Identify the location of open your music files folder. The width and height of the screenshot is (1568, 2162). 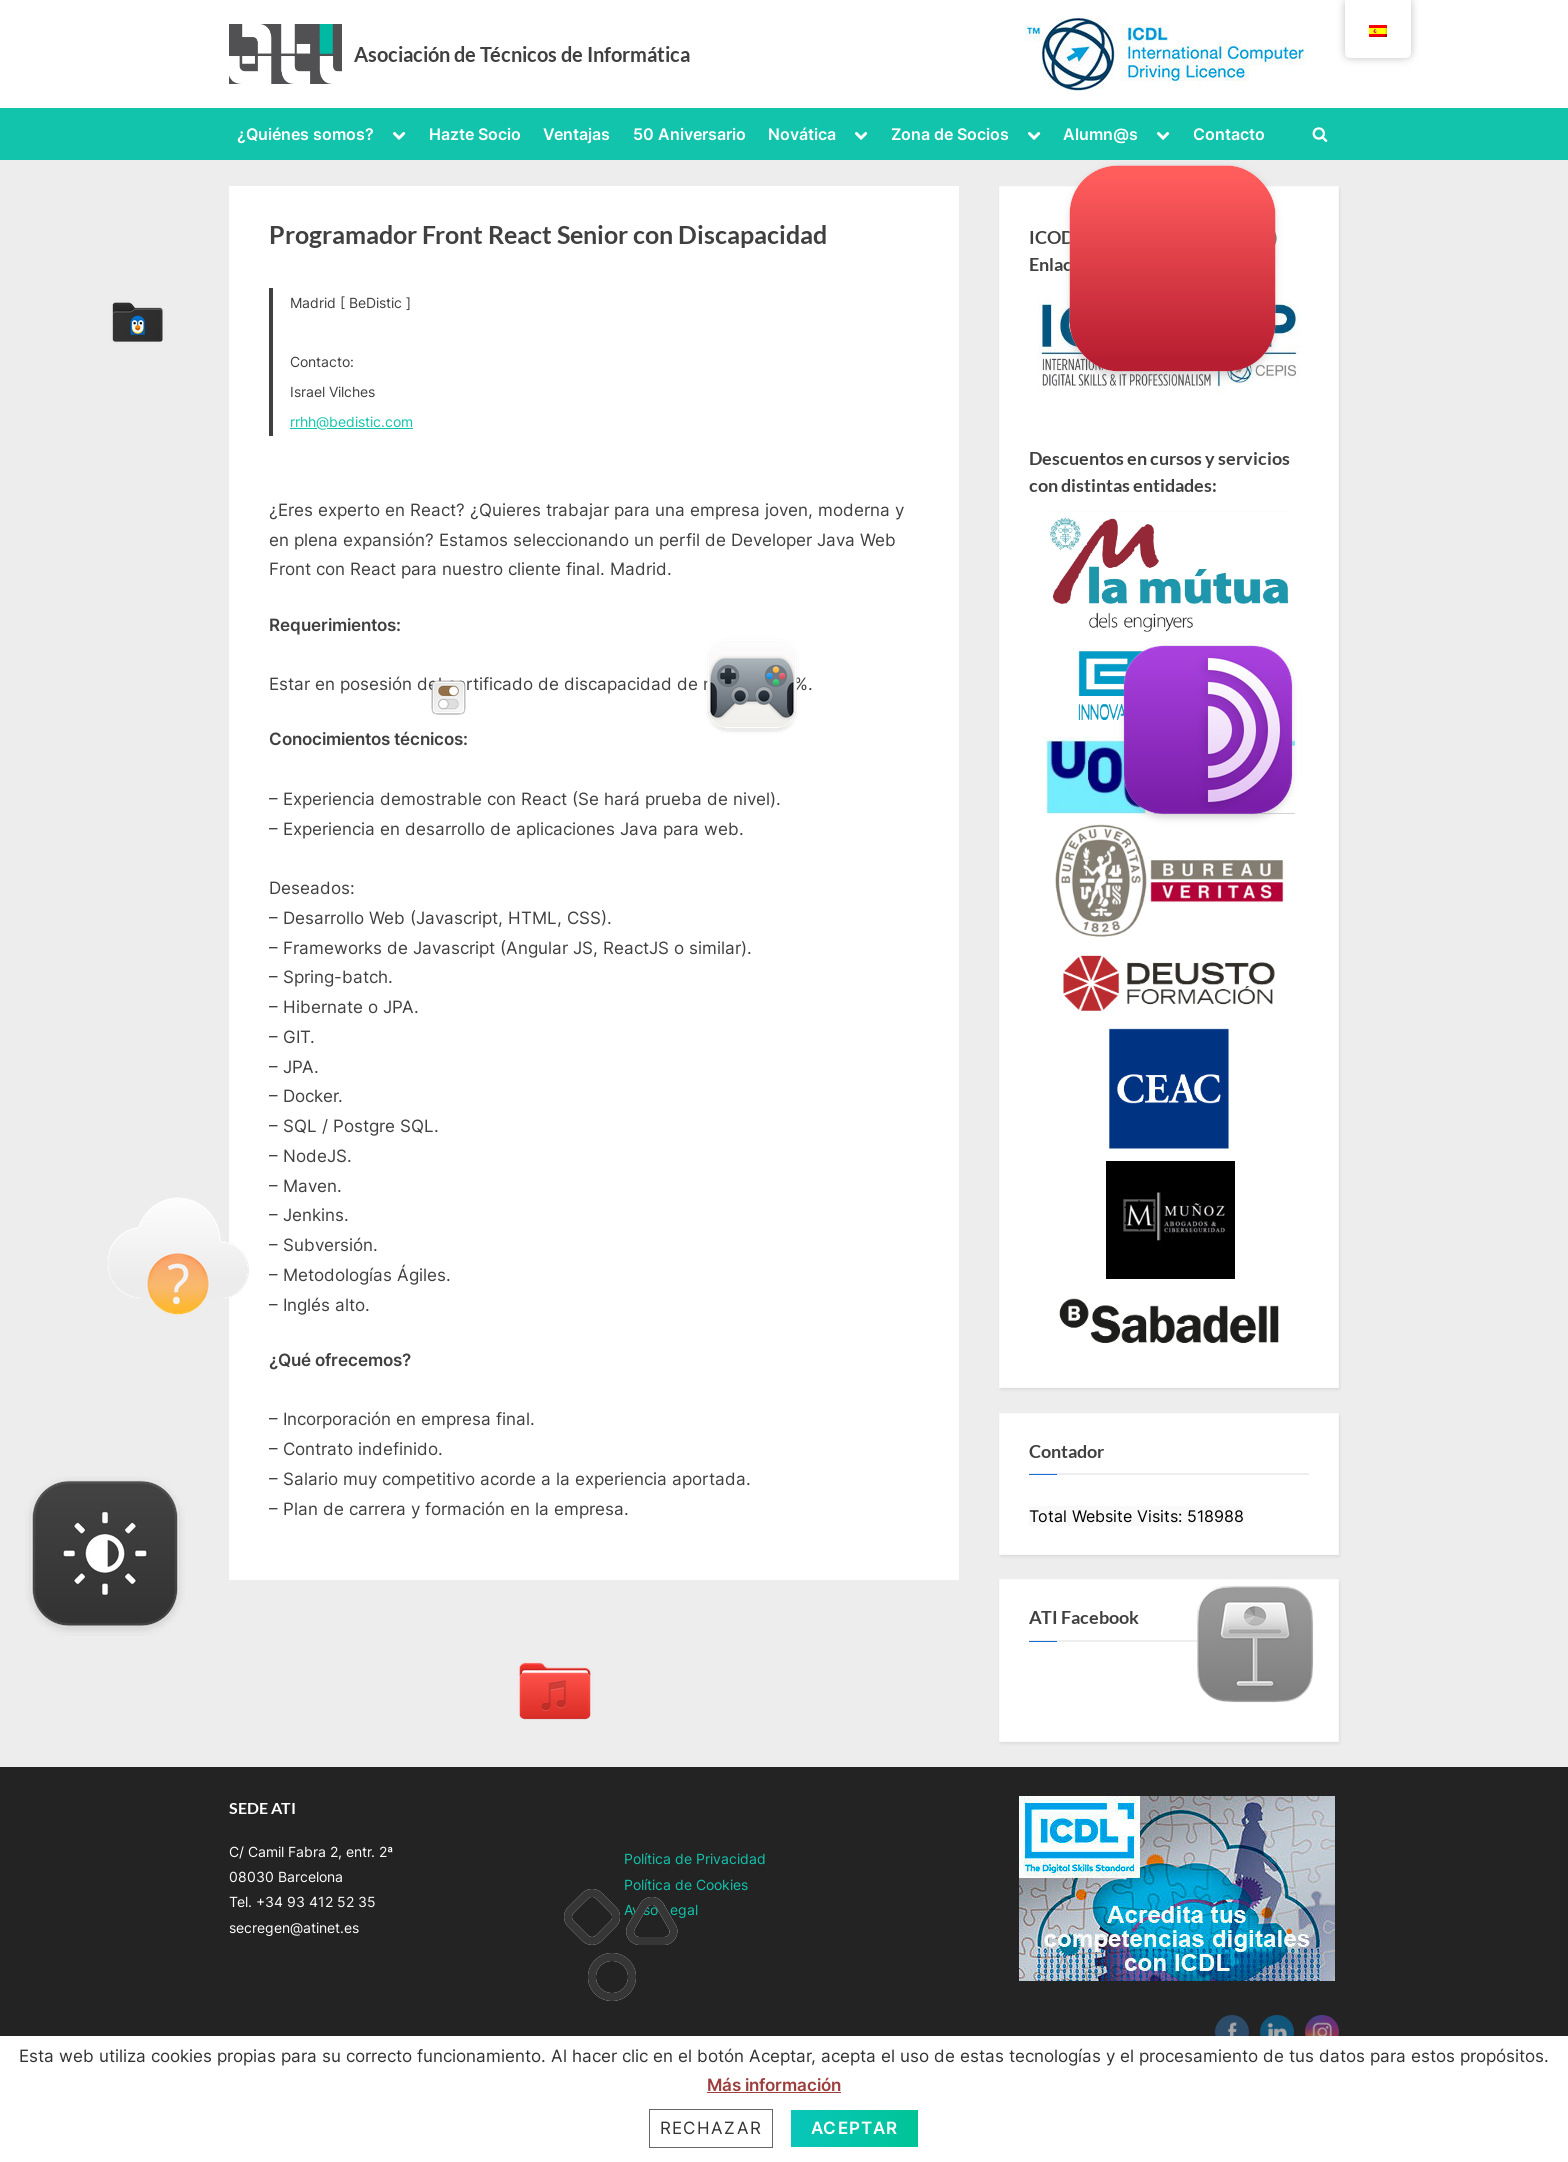
(555, 1691).